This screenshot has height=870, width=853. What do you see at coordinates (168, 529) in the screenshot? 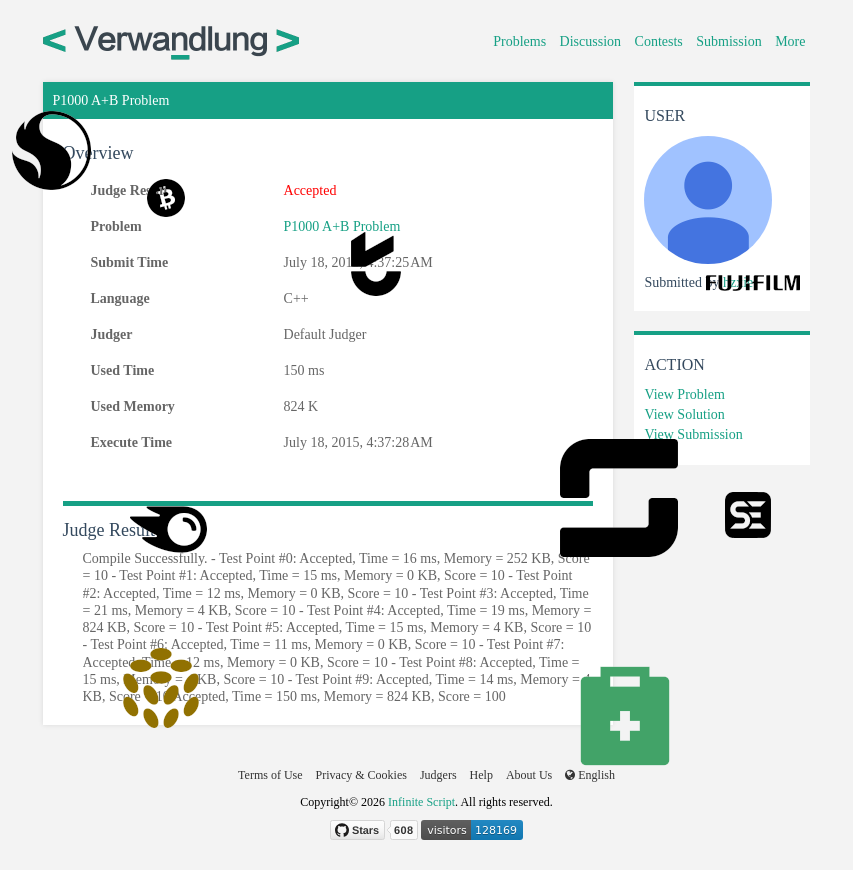
I see `open Semrush SEO and marketing platform` at bounding box center [168, 529].